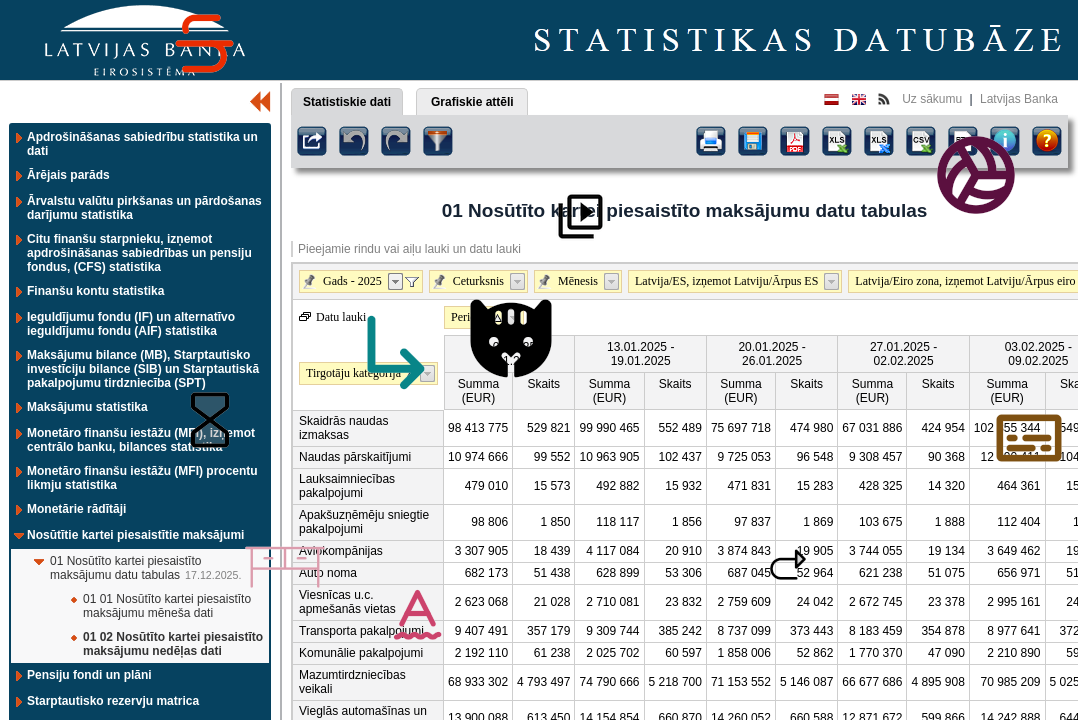 The width and height of the screenshot is (1078, 720). I want to click on access your video library, so click(580, 216).